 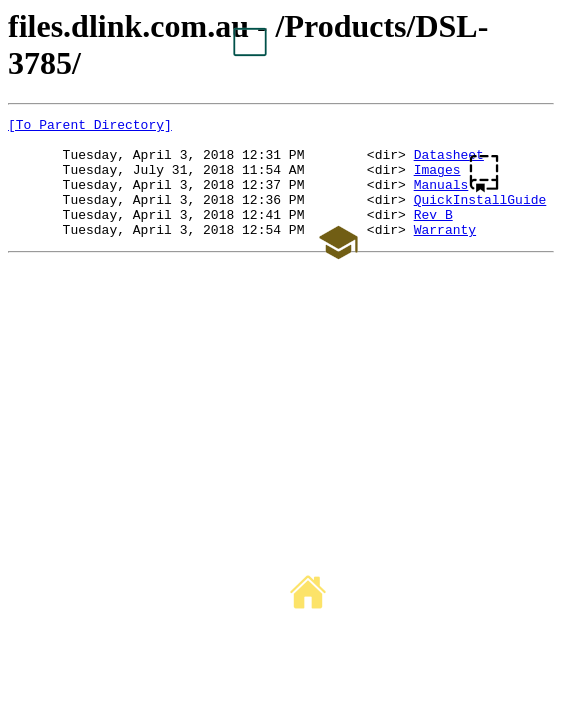 What do you see at coordinates (308, 592) in the screenshot?
I see `navigate to the home screen` at bounding box center [308, 592].